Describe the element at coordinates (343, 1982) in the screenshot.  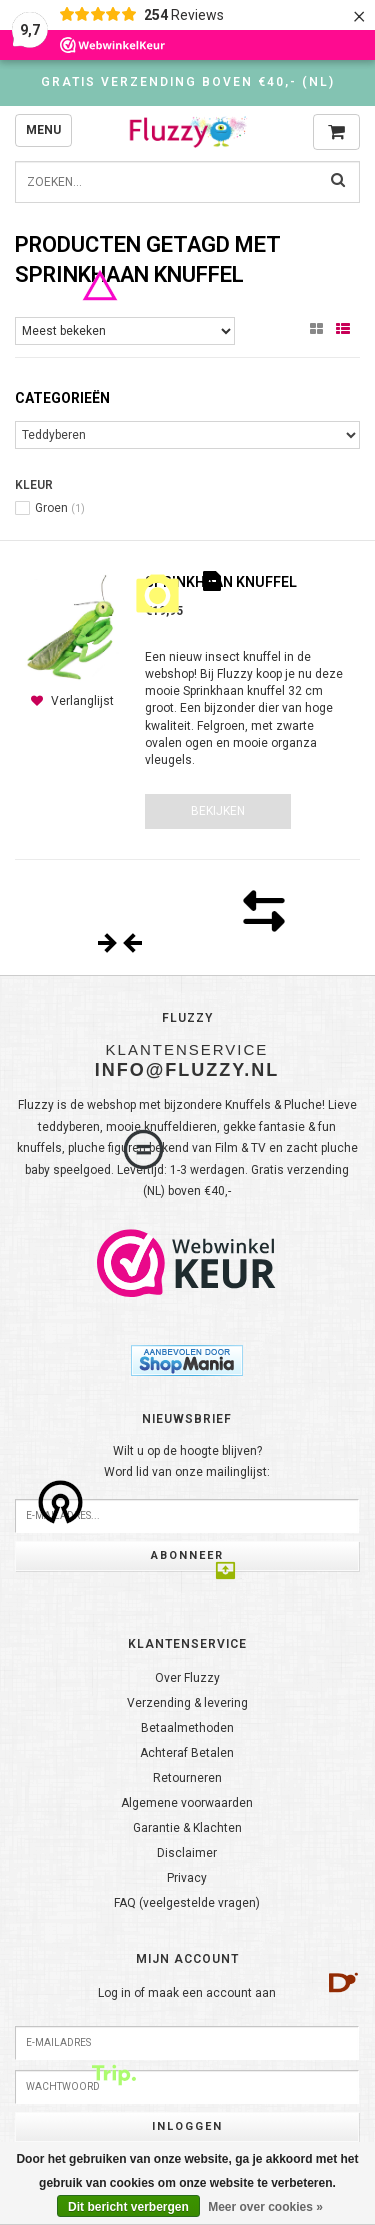
I see `D programming language logo` at that location.